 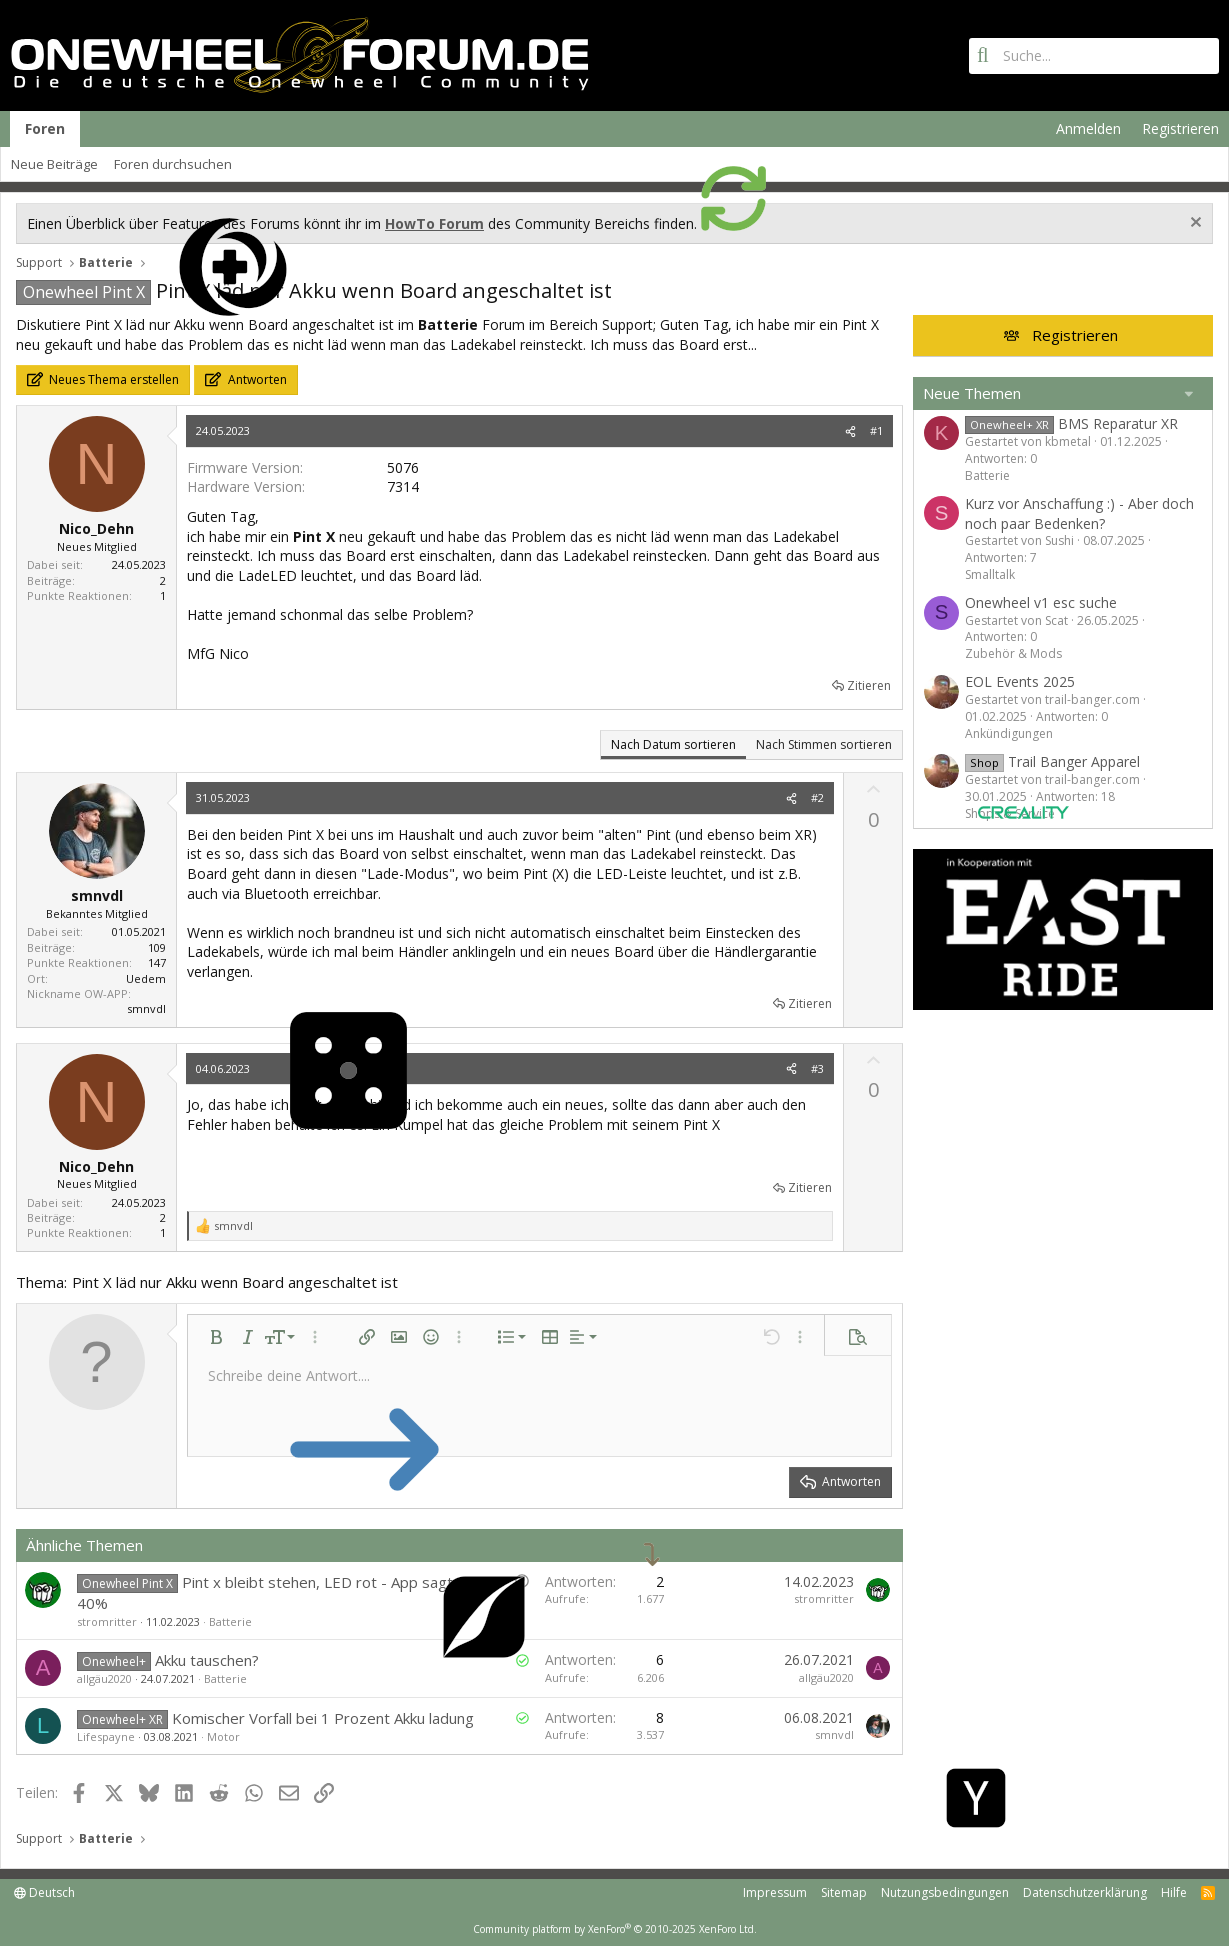 What do you see at coordinates (364, 1449) in the screenshot?
I see `continue to the next step` at bounding box center [364, 1449].